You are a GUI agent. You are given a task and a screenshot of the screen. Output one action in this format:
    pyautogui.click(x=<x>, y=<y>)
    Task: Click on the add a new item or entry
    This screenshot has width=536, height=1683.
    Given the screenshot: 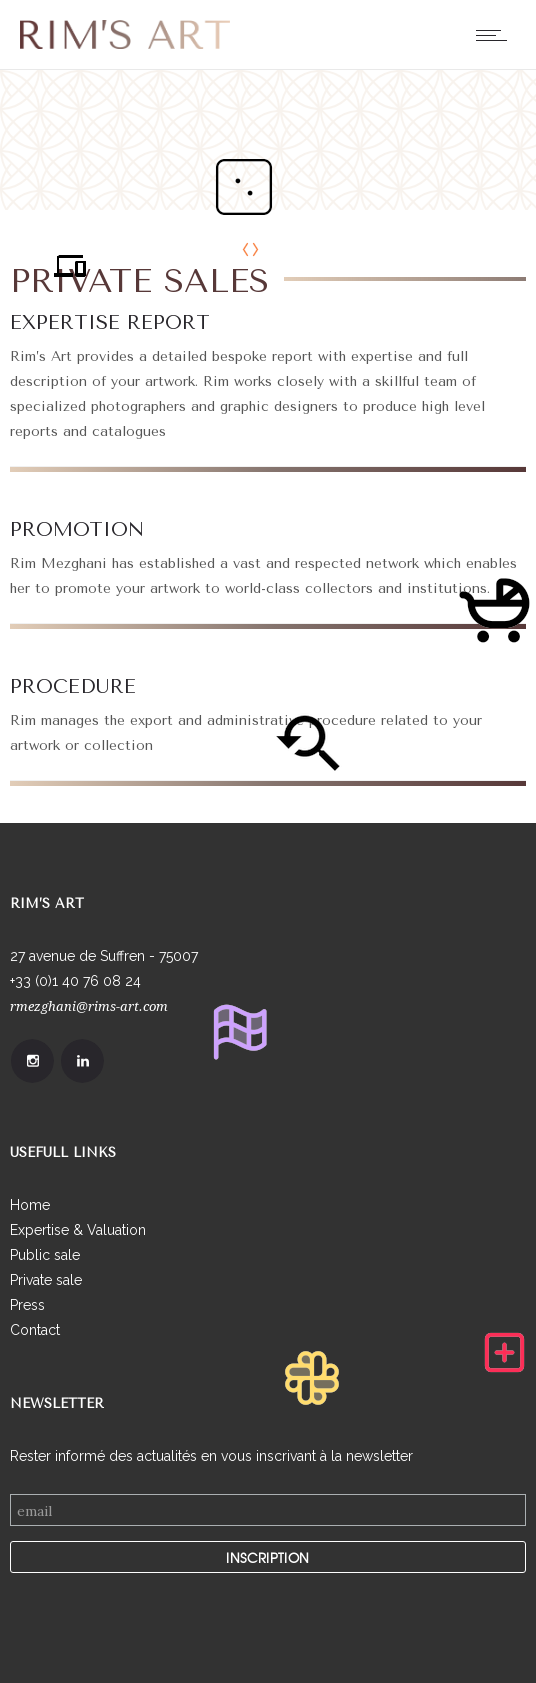 What is the action you would take?
    pyautogui.click(x=504, y=1352)
    